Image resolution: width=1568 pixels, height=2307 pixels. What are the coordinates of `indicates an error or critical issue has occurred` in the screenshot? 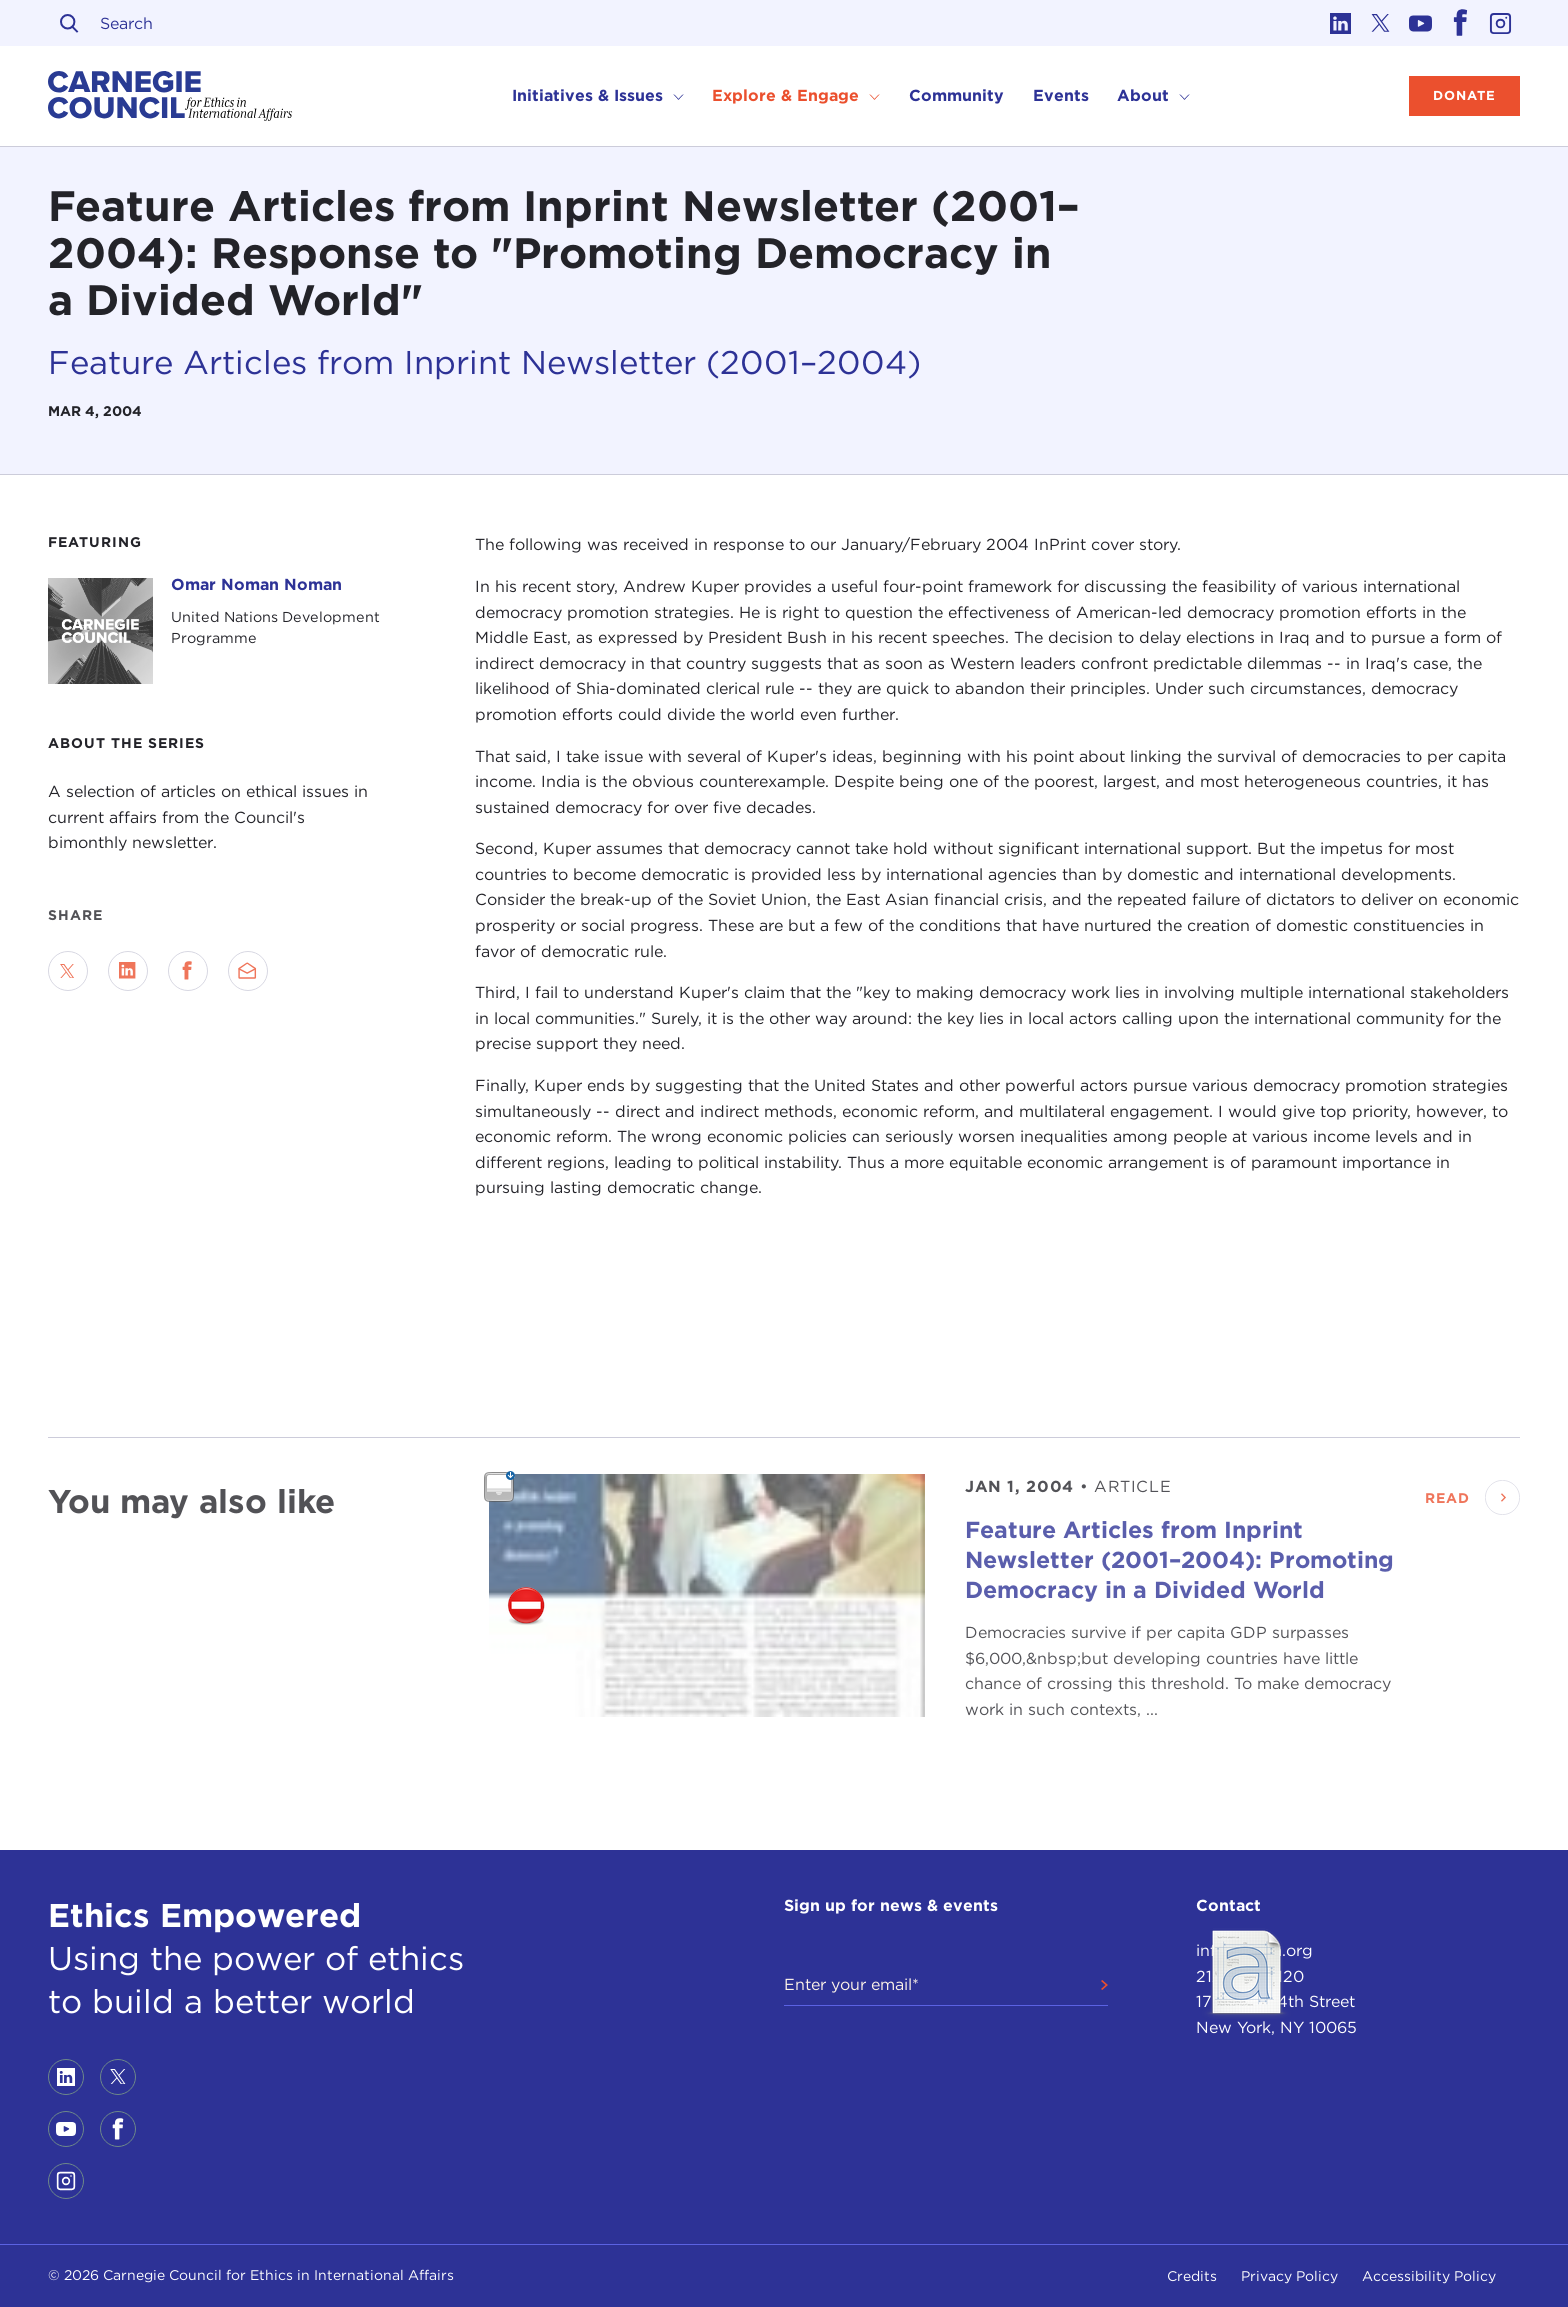 It's located at (526, 1605).